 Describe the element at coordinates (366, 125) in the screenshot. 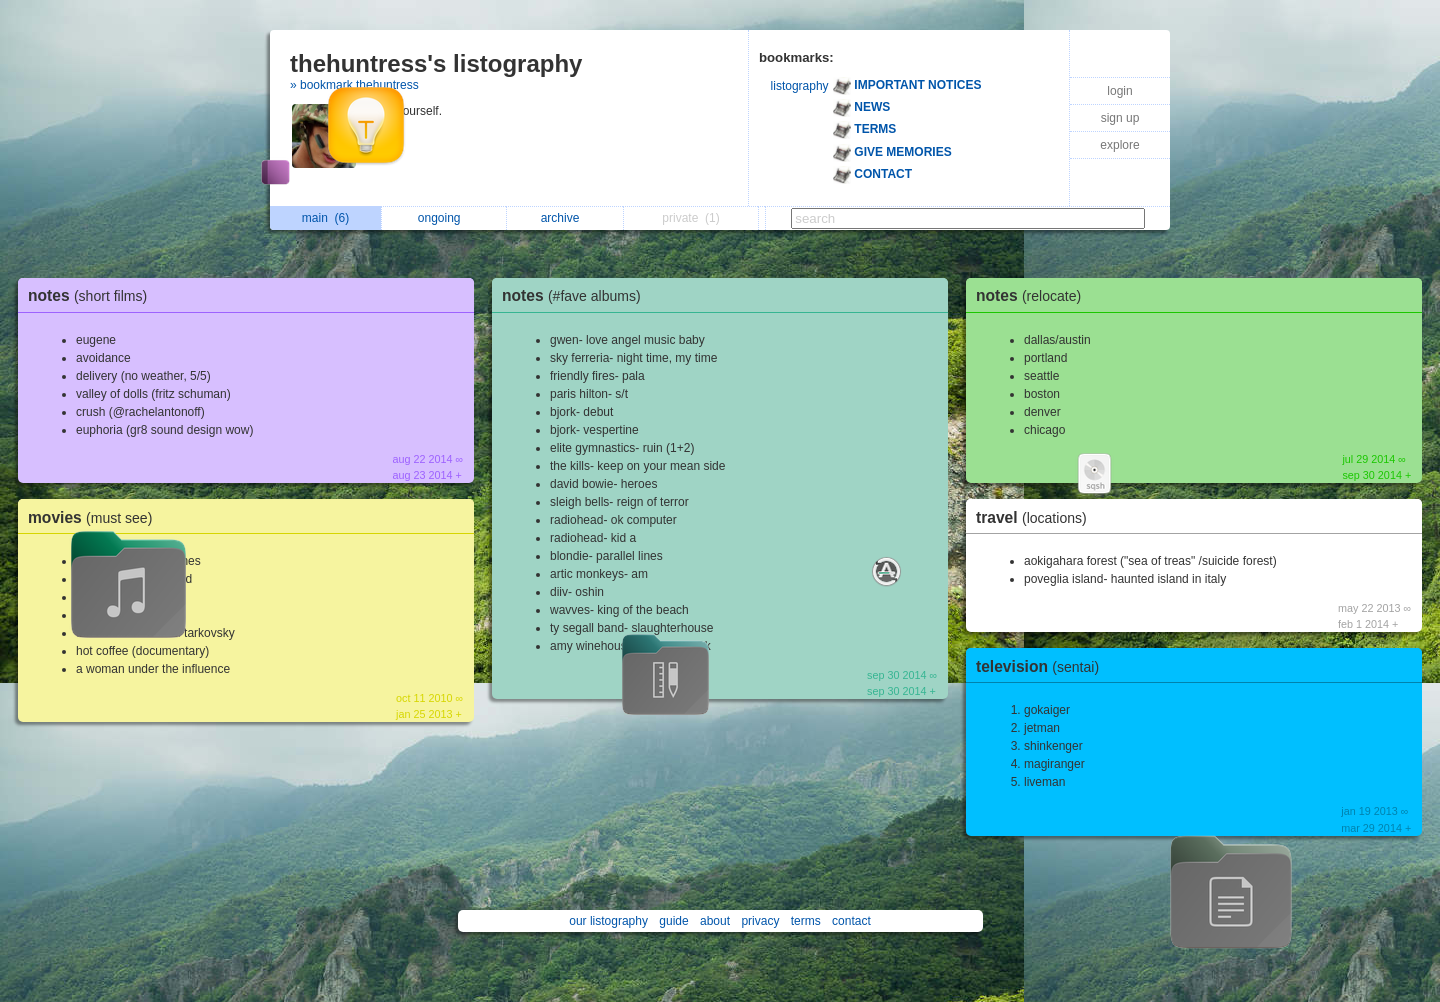

I see `open the tips app for helpful hints and tutorials` at that location.